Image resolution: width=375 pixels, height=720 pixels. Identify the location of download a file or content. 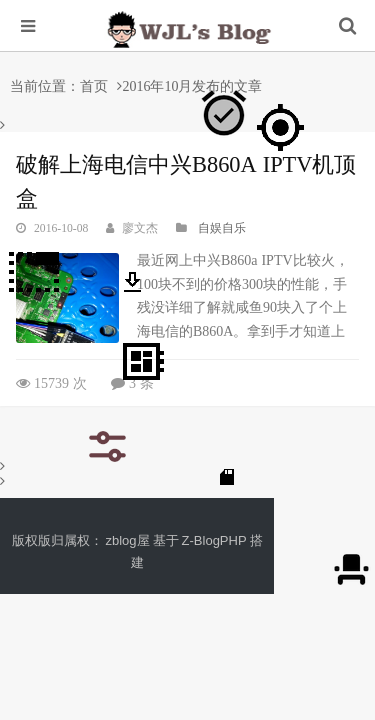
(132, 282).